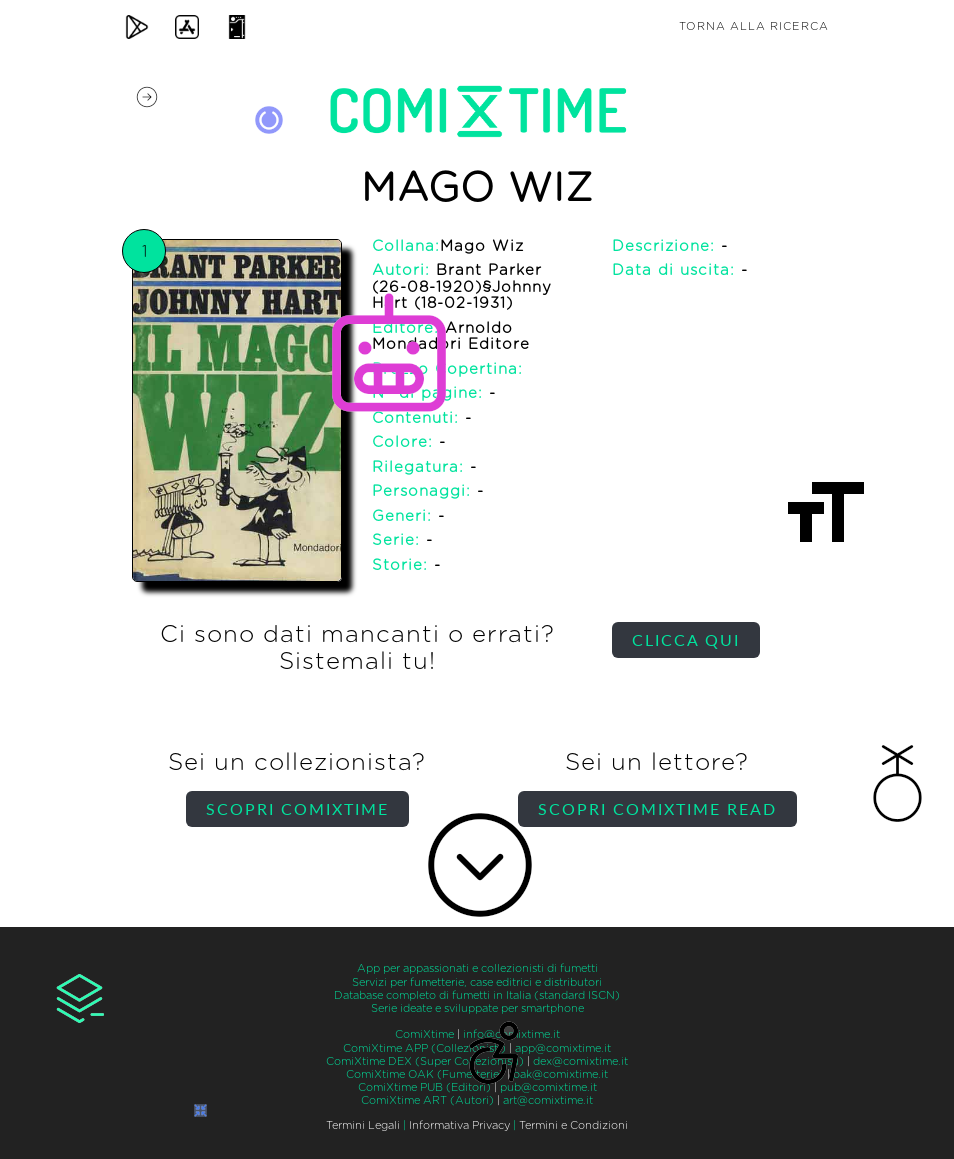  I want to click on select nonbinary gender identity, so click(897, 783).